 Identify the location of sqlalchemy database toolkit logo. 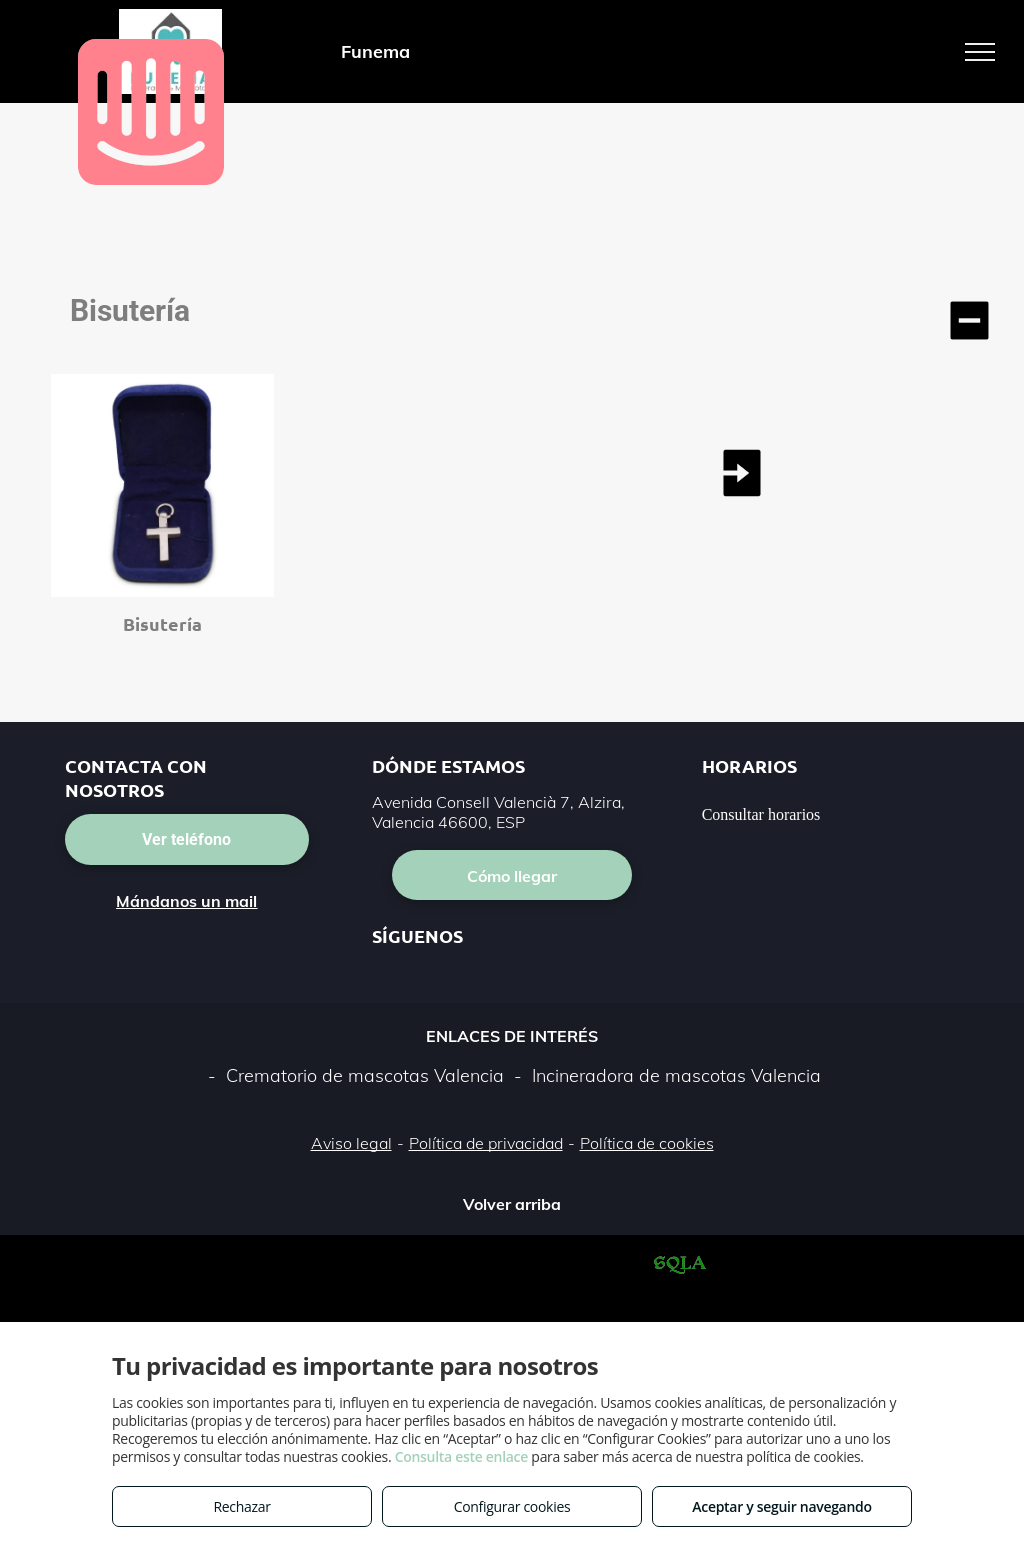
(680, 1265).